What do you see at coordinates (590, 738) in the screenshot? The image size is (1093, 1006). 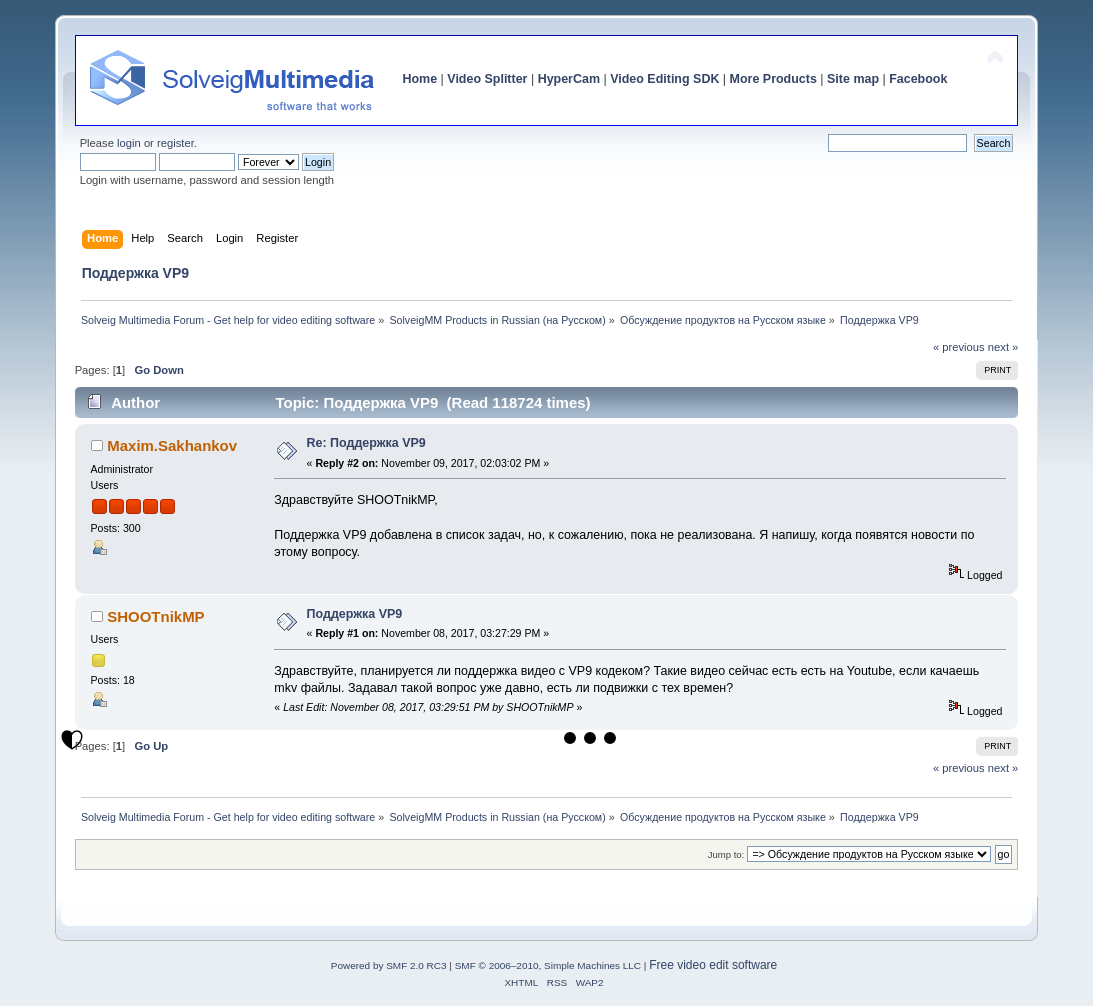 I see `open more options menu` at bounding box center [590, 738].